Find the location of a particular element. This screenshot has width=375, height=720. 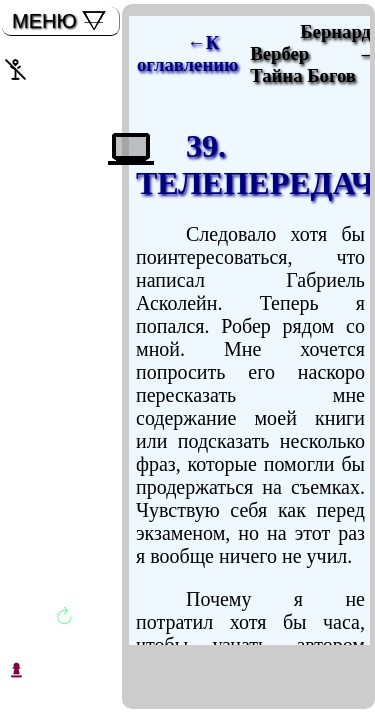

play chess or access chess game is located at coordinates (16, 670).